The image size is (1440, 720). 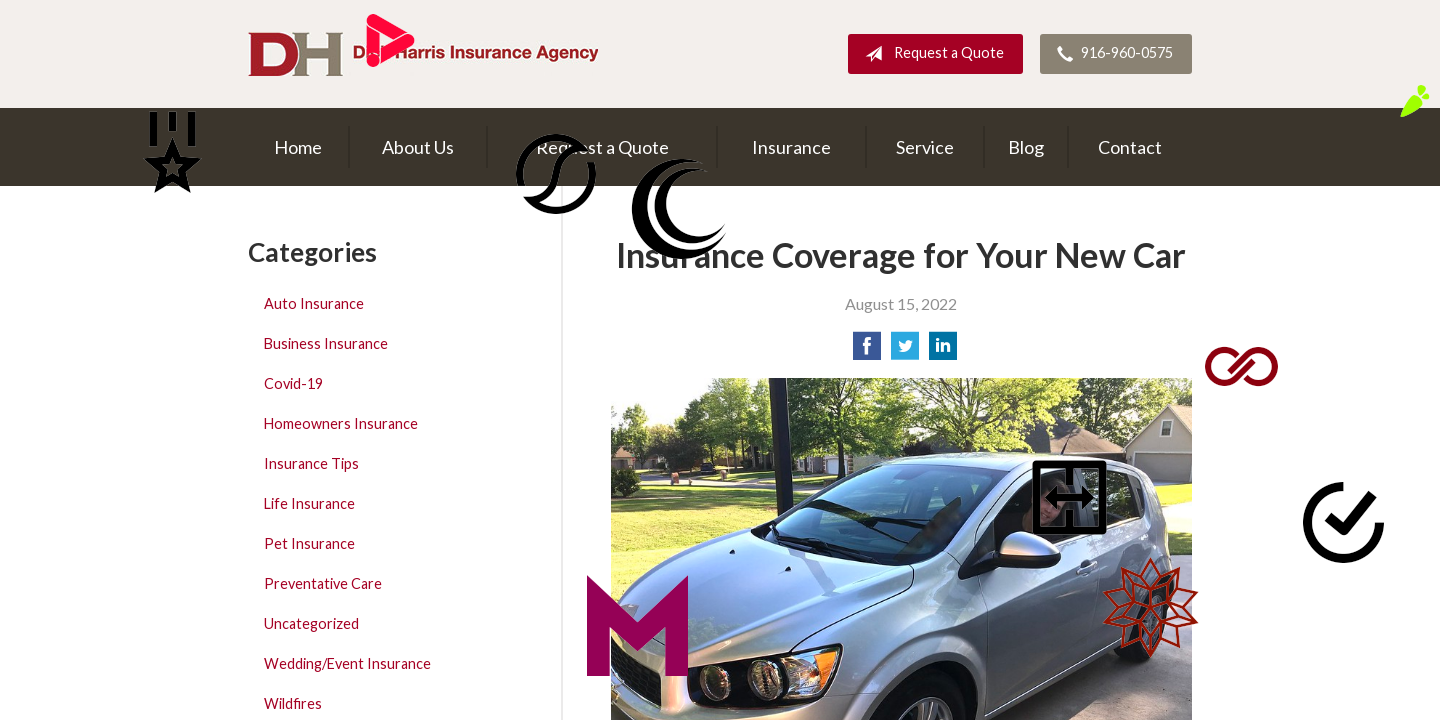 I want to click on contributor covenant logo indicating a code of conduct for open source projects, so click(x=679, y=209).